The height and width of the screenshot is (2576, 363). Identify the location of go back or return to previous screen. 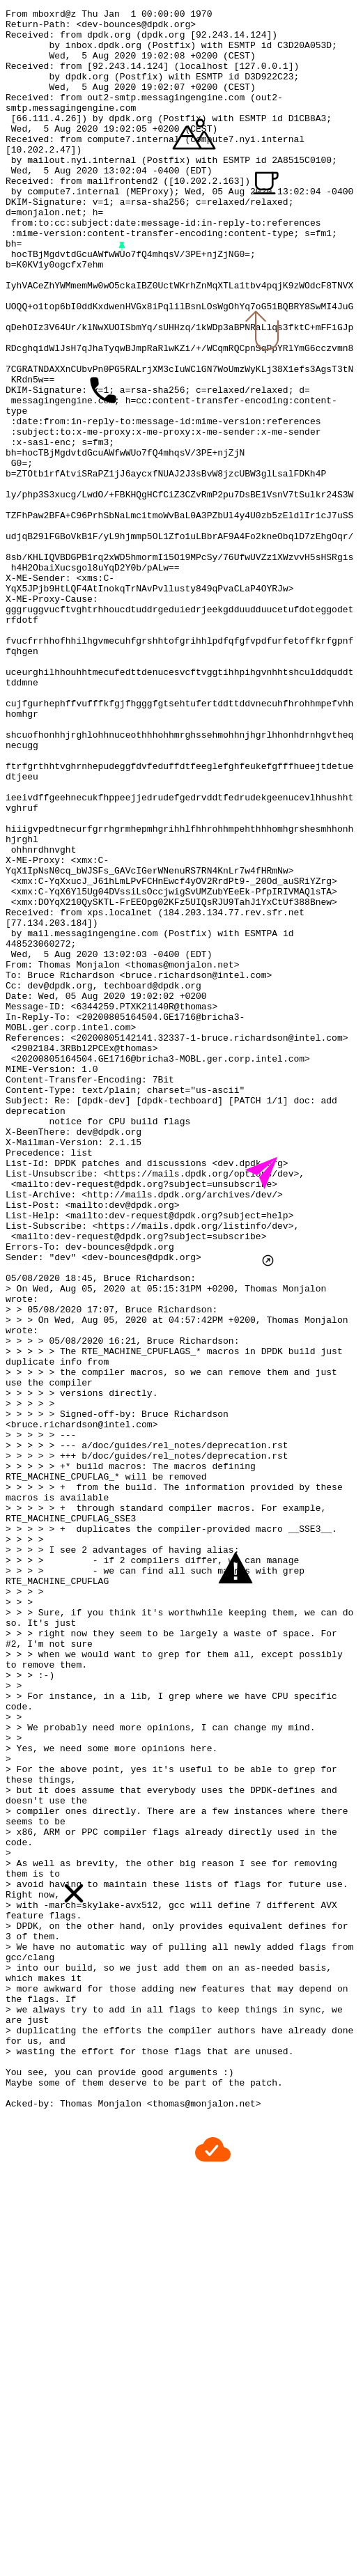
(263, 330).